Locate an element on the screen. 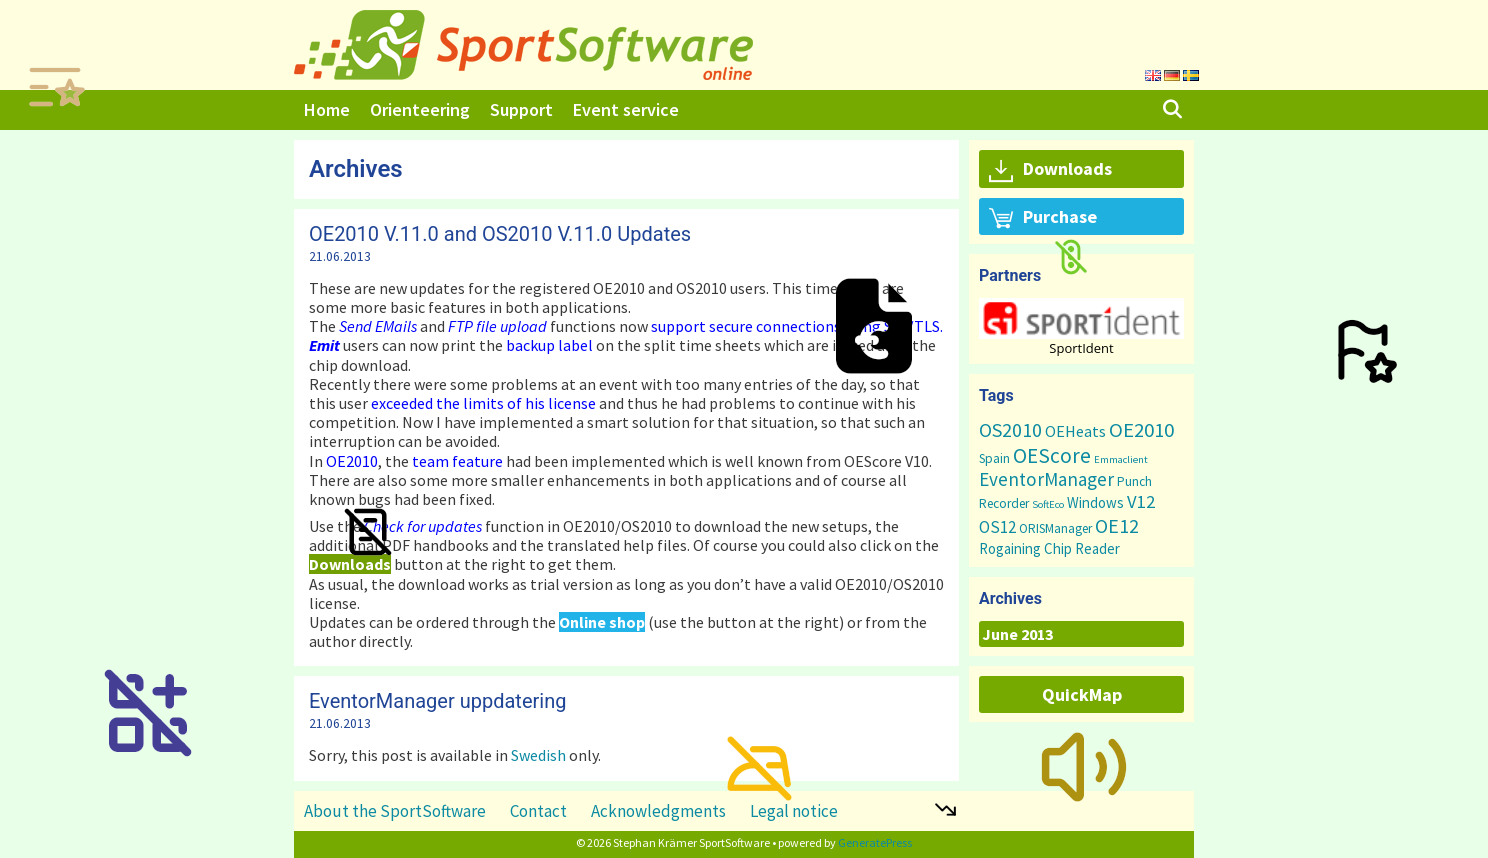  adjust audio volume level is located at coordinates (1084, 767).